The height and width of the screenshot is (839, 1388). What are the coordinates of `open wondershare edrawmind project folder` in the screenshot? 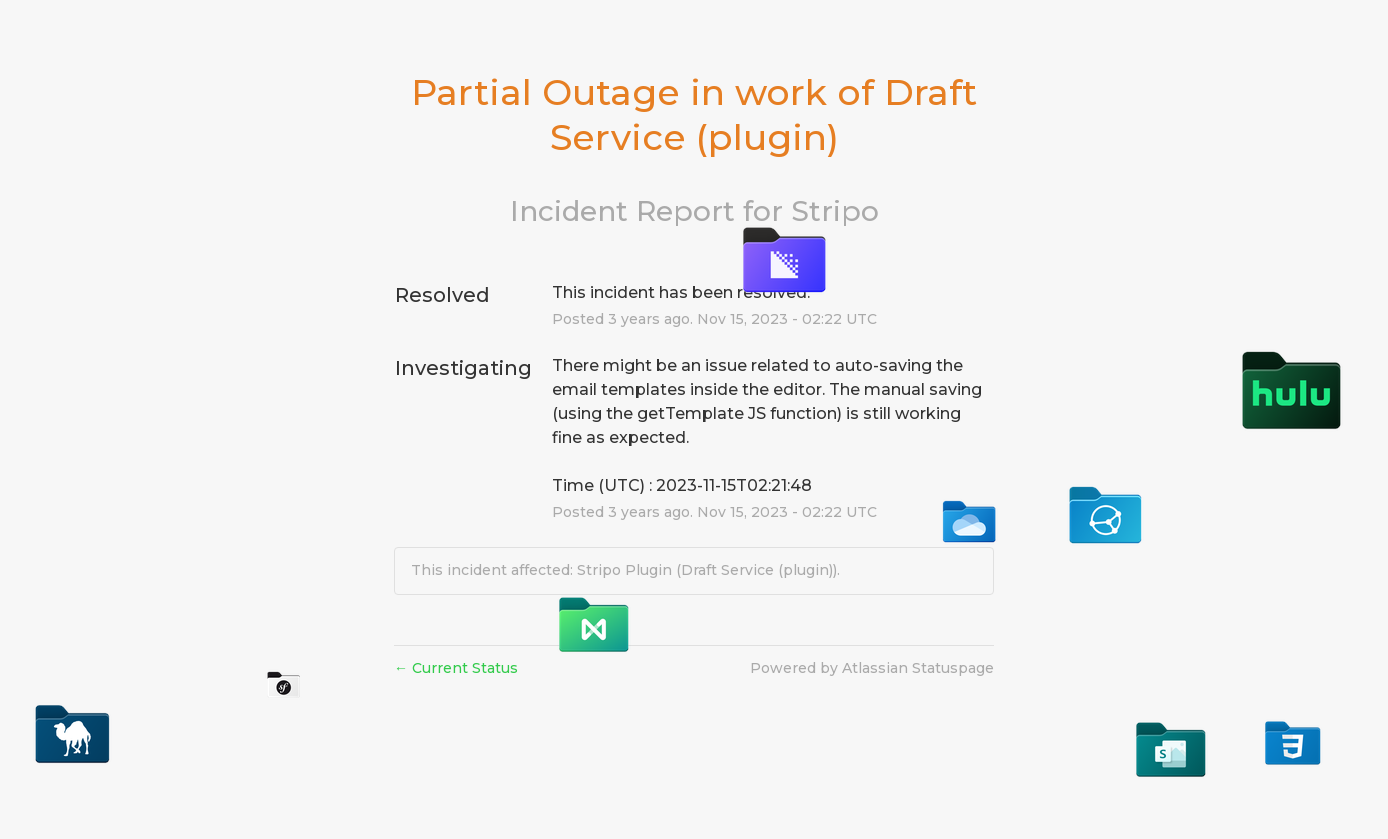 It's located at (593, 626).